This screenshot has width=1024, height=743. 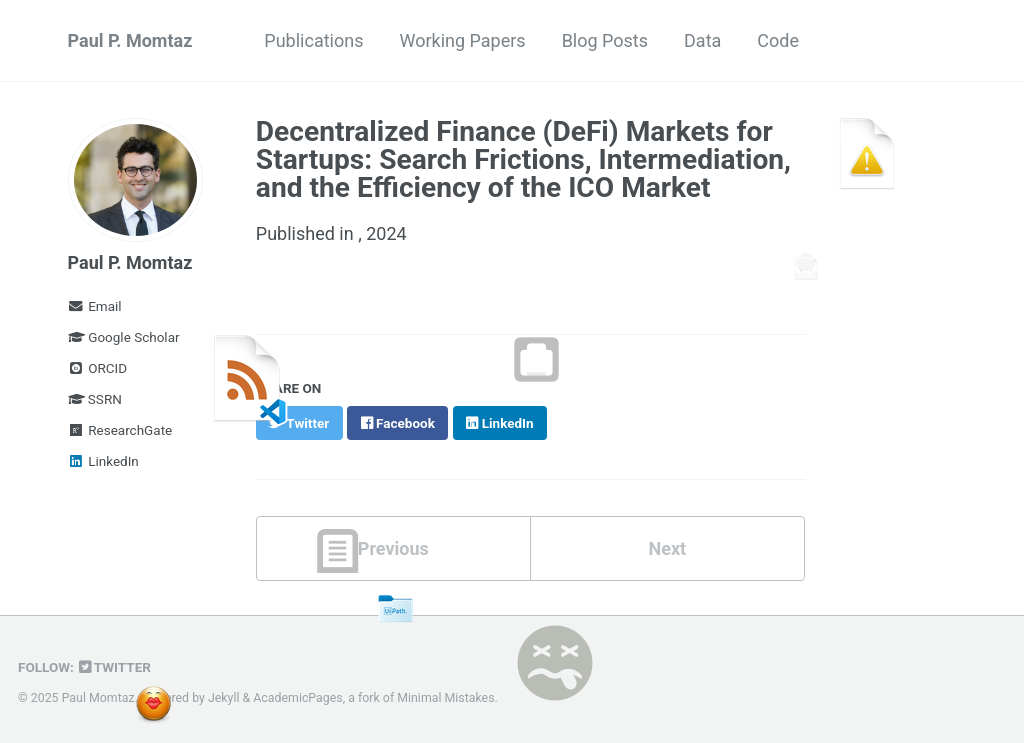 What do you see at coordinates (154, 704) in the screenshot?
I see `send a kiss emoji in chat` at bounding box center [154, 704].